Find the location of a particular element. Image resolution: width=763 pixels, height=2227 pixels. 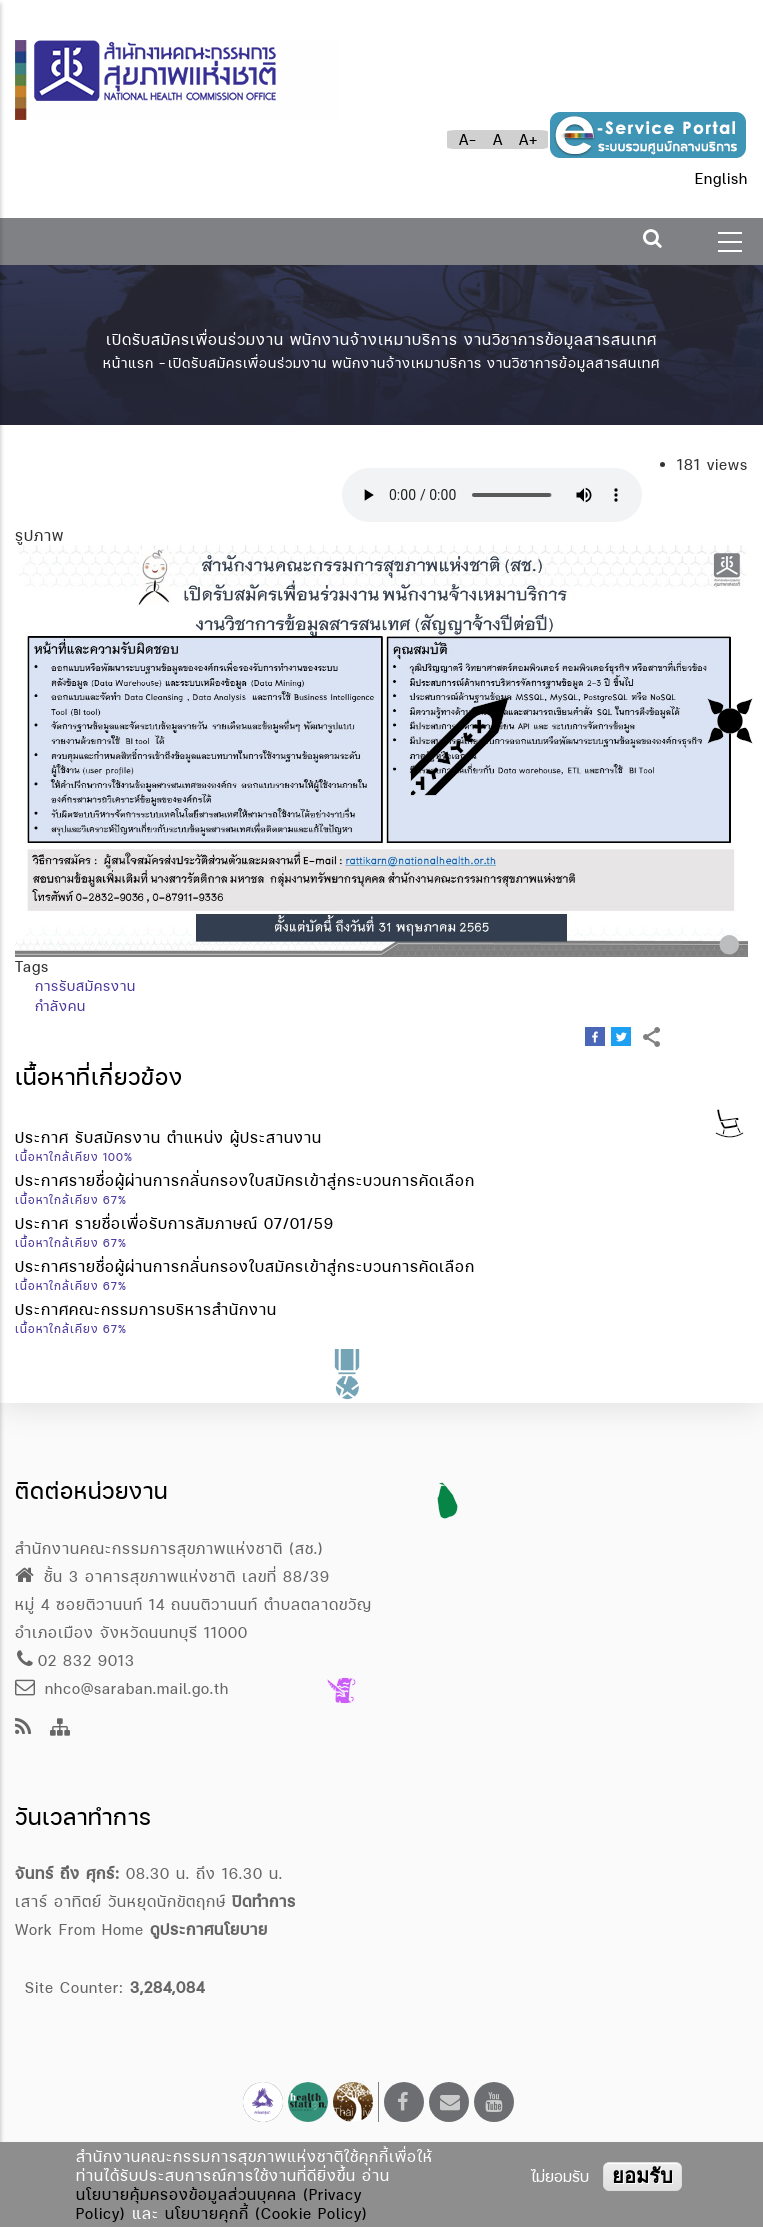

view achievements or awards is located at coordinates (347, 1374).